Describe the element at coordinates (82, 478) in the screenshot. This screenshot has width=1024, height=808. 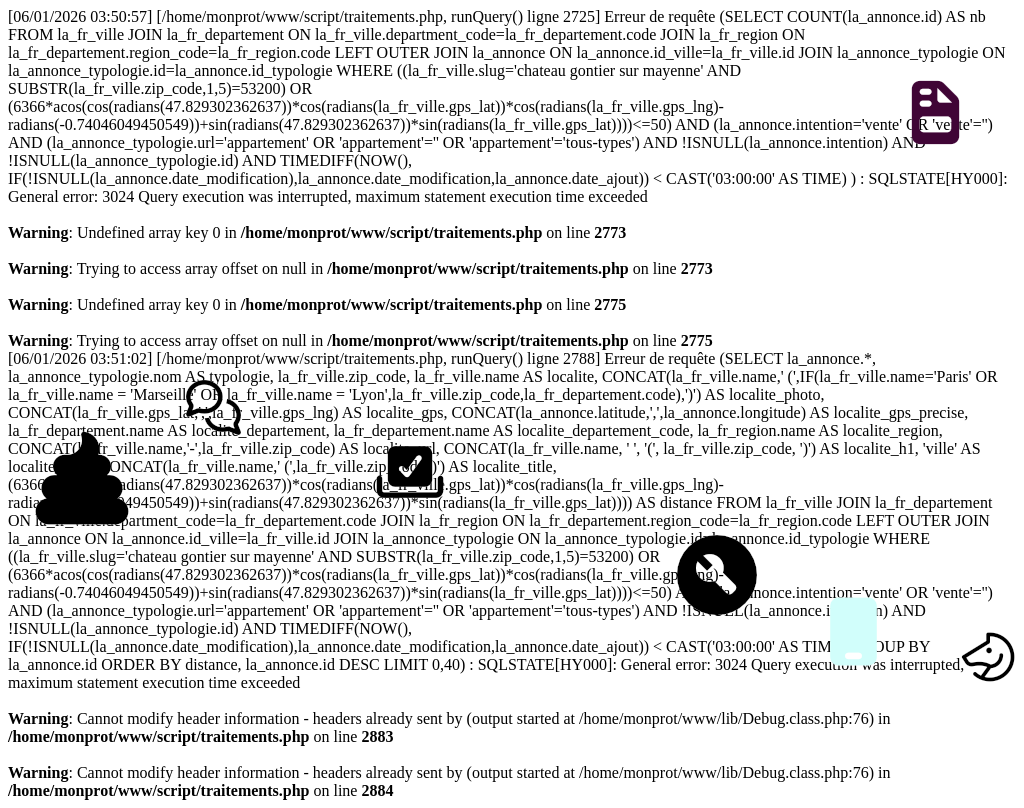
I see `add a poop emoji reaction to a message` at that location.